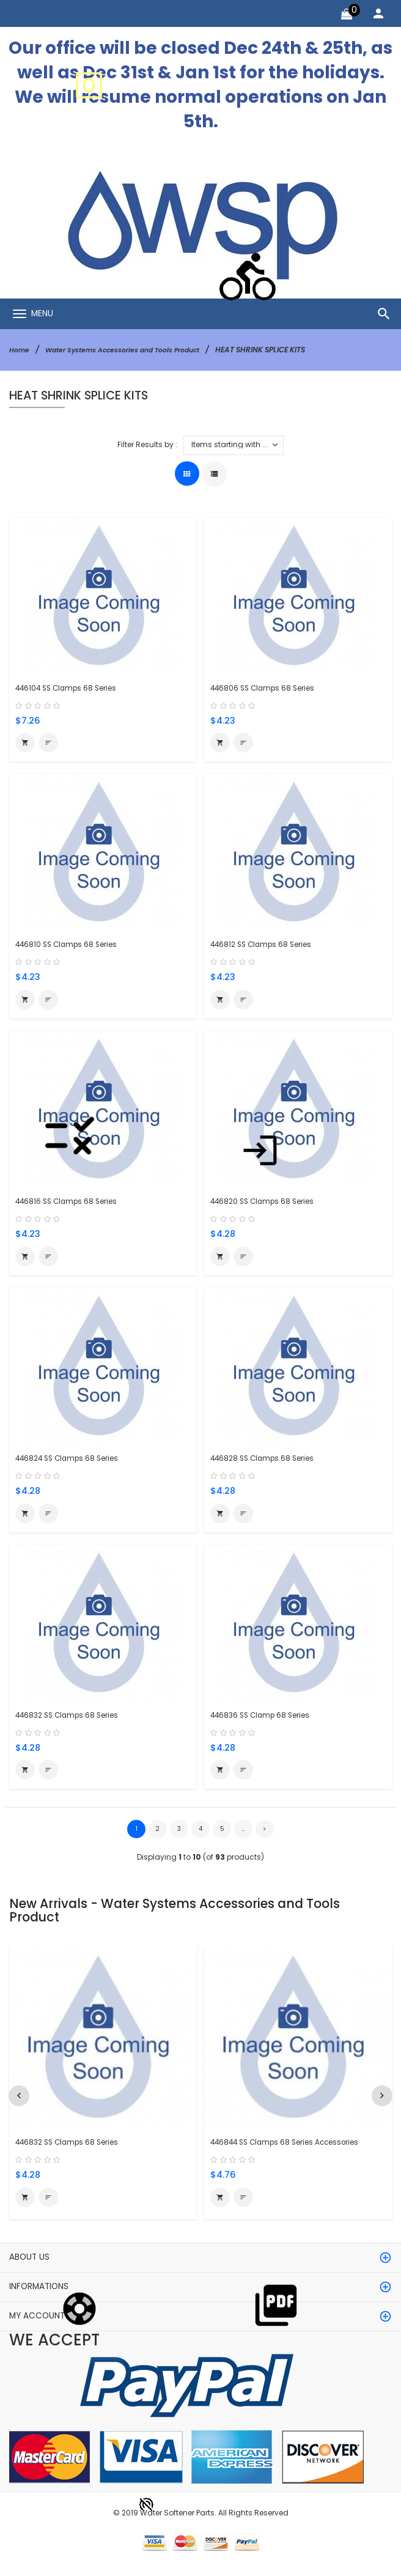  What do you see at coordinates (146, 2504) in the screenshot?
I see `portable hotspot is disabled` at bounding box center [146, 2504].